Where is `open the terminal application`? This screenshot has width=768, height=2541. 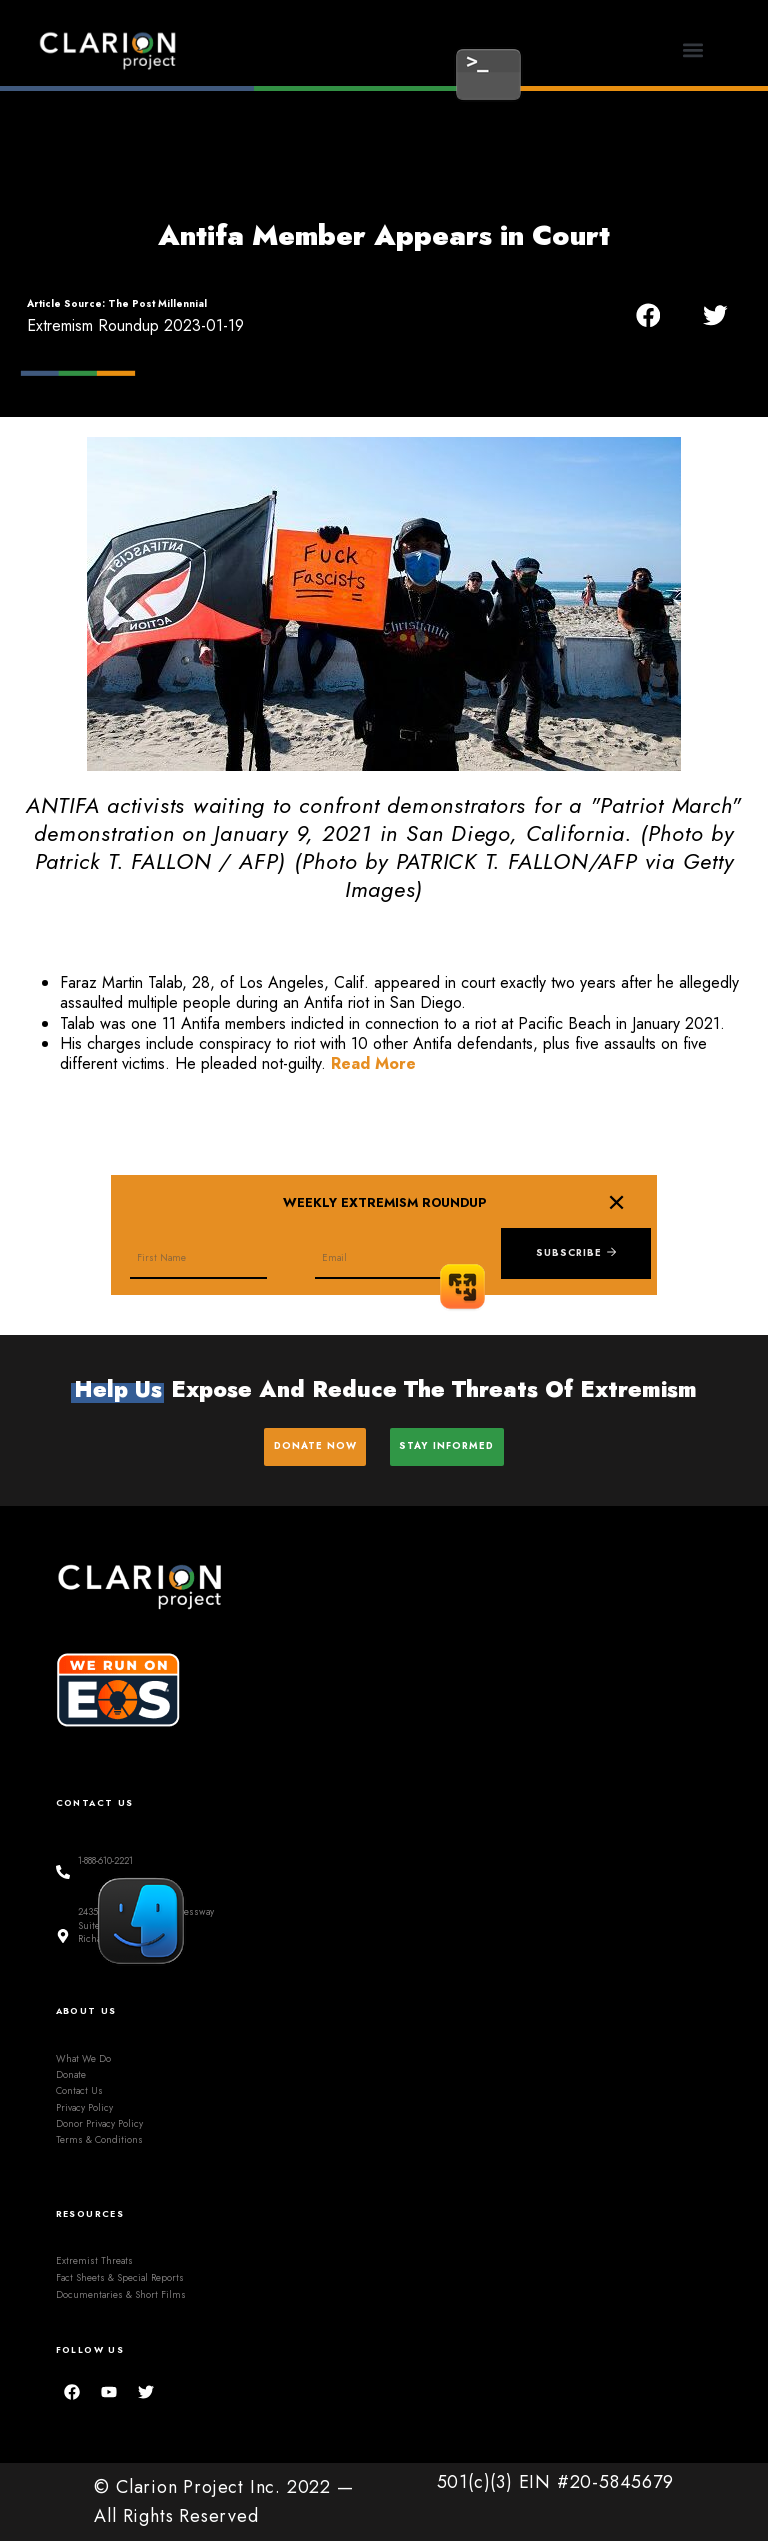
open the terminal application is located at coordinates (488, 74).